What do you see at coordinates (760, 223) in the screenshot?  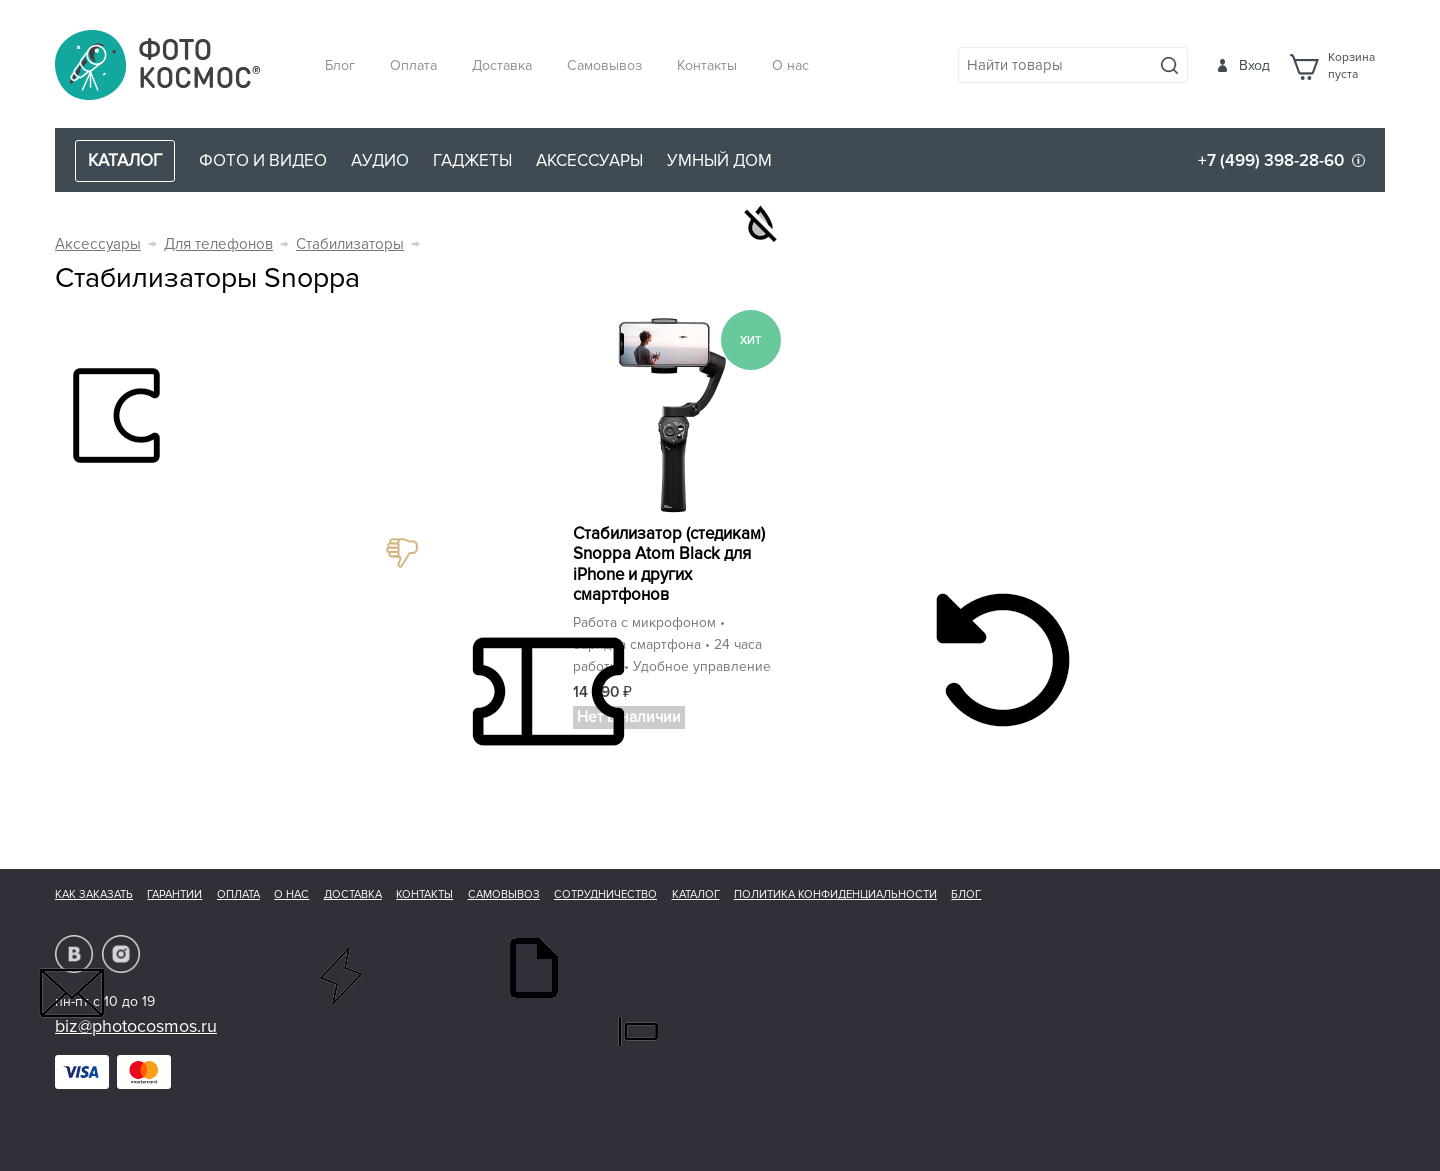 I see `reset text or fill color to default` at bounding box center [760, 223].